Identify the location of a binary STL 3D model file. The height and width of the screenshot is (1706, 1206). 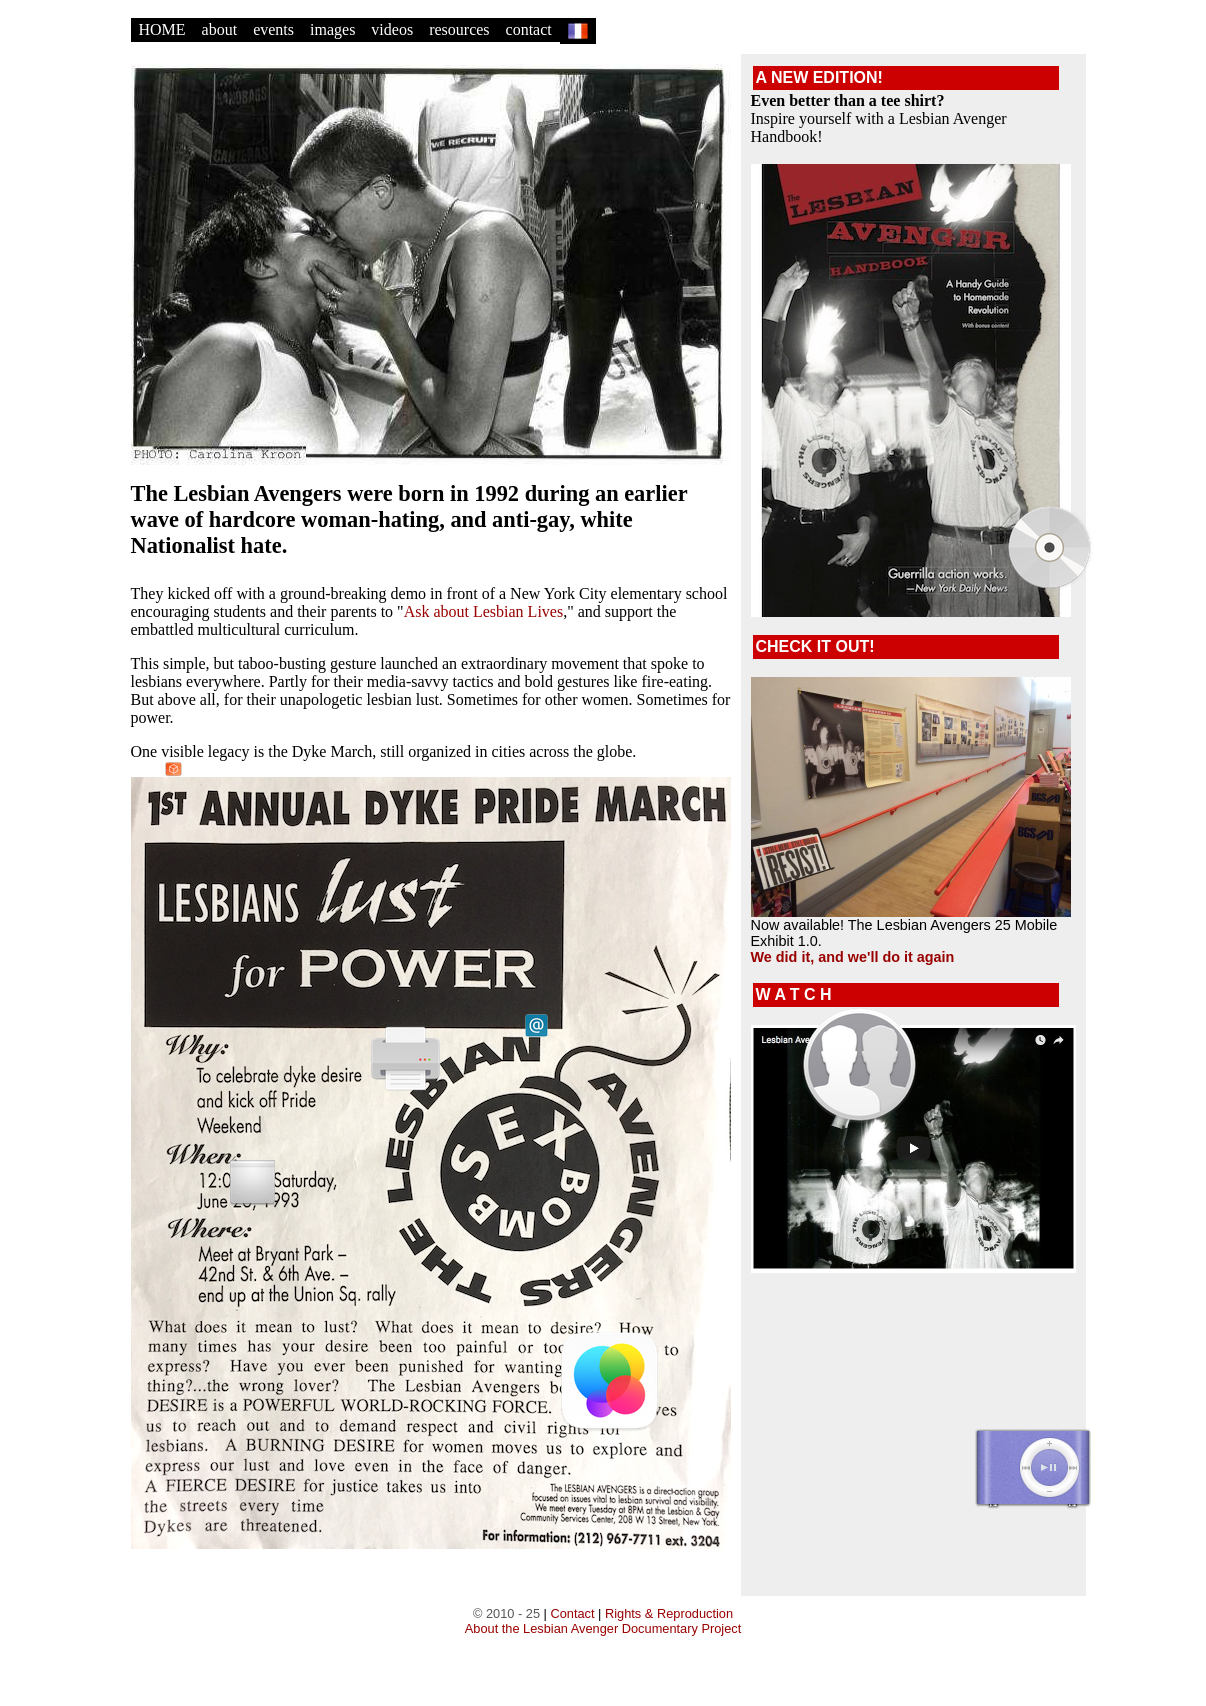
(173, 768).